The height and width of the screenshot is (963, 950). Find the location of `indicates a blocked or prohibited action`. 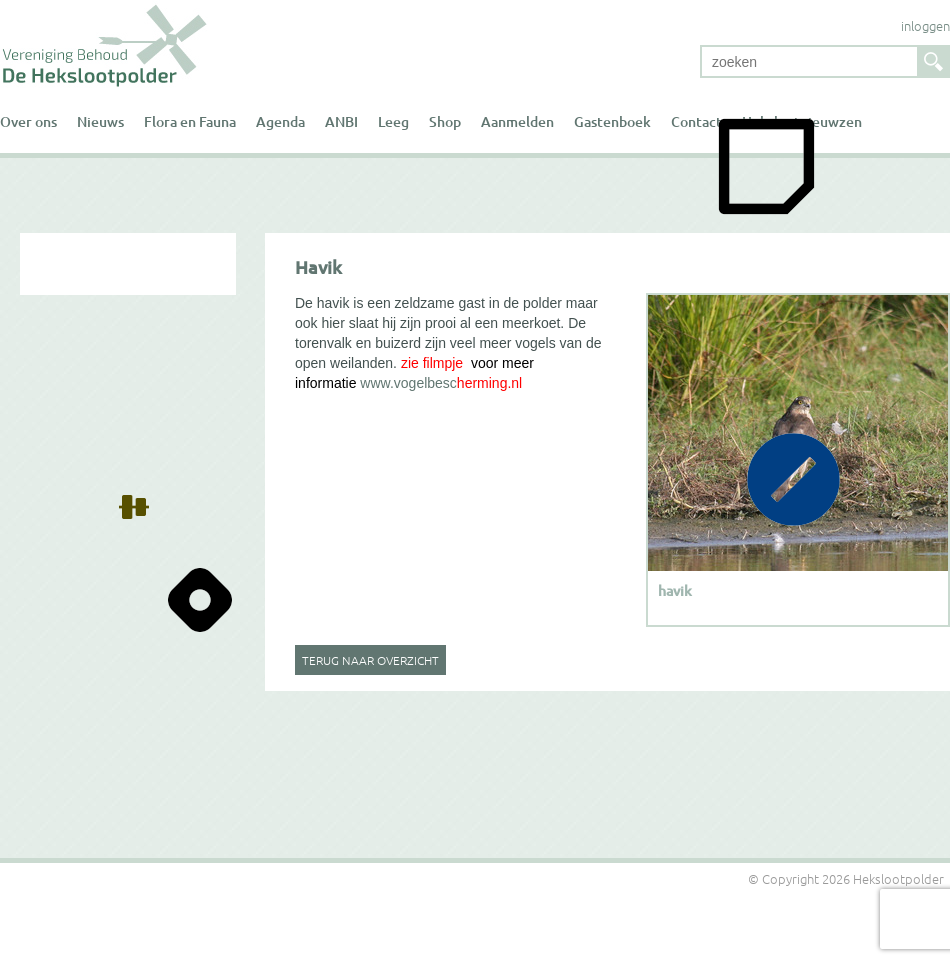

indicates a blocked or prohibited action is located at coordinates (793, 479).